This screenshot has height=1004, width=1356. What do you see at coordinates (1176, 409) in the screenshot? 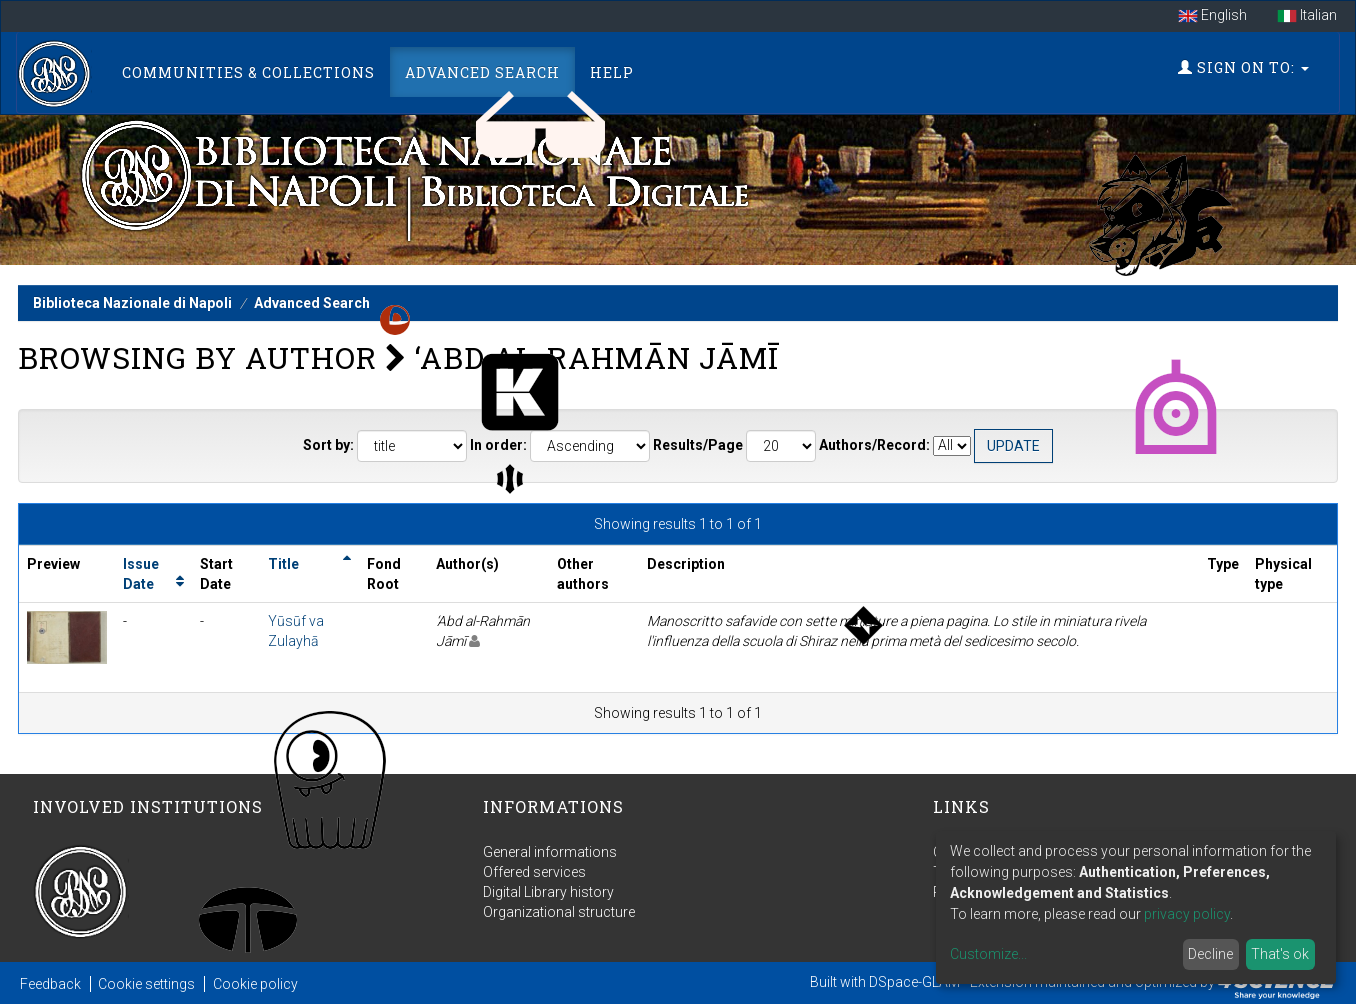
I see `access AI assistant or chatbot feature` at bounding box center [1176, 409].